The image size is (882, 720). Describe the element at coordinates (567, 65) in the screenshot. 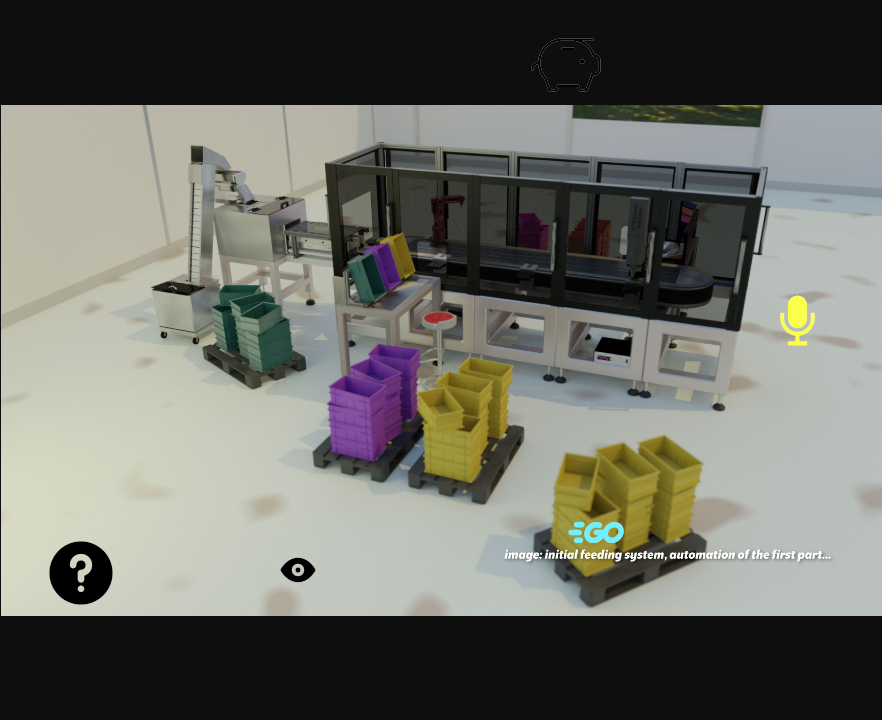

I see `access savings or budget features` at that location.